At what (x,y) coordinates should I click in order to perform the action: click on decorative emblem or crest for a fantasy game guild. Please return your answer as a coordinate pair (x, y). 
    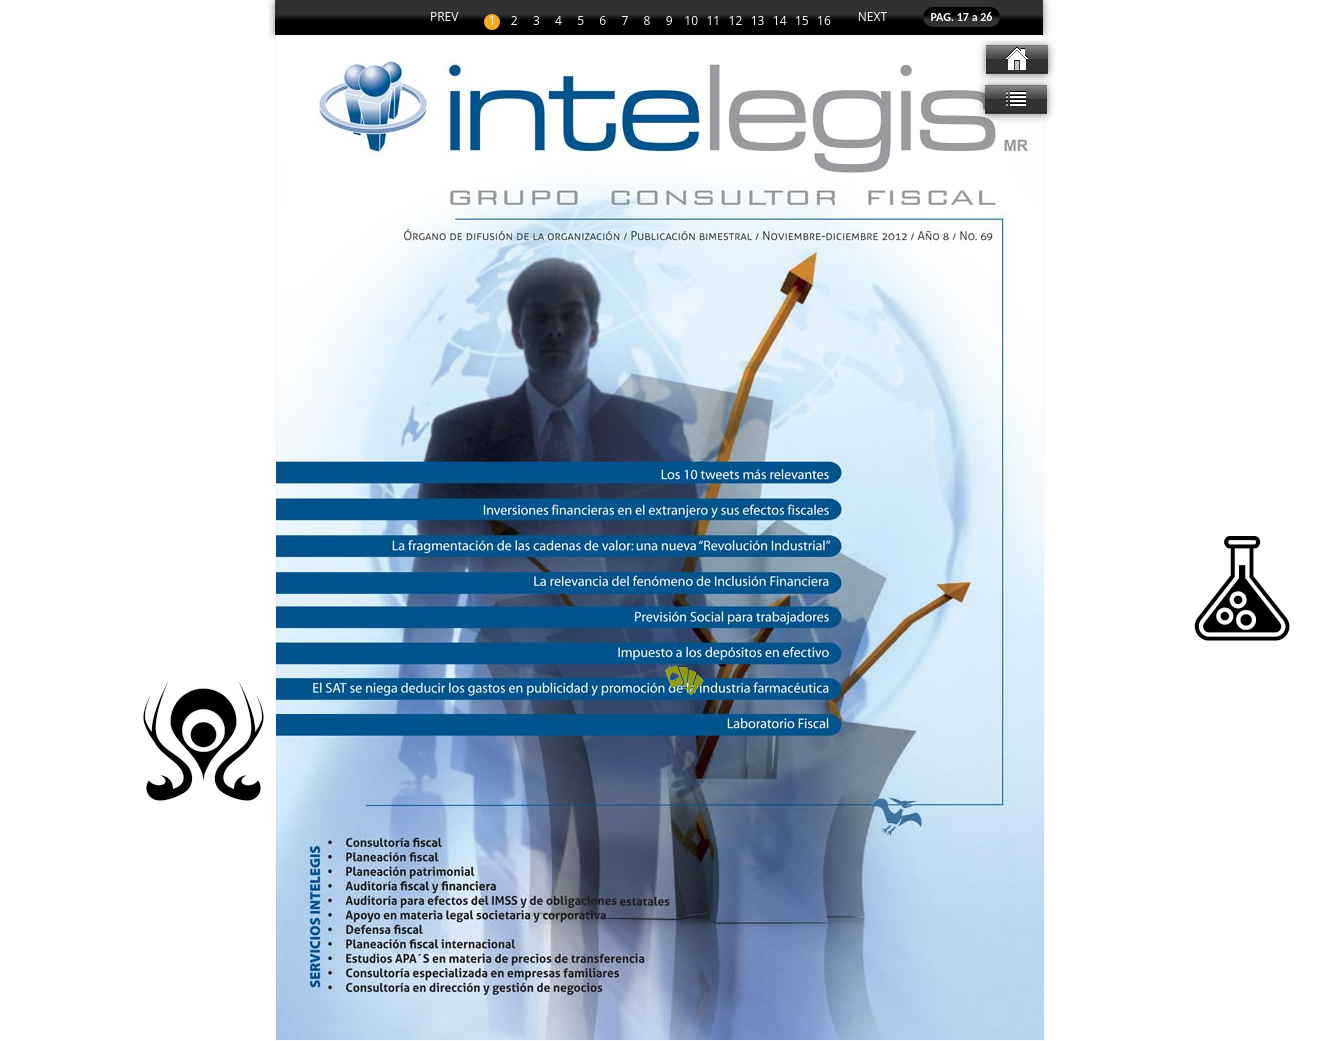
    Looking at the image, I should click on (203, 740).